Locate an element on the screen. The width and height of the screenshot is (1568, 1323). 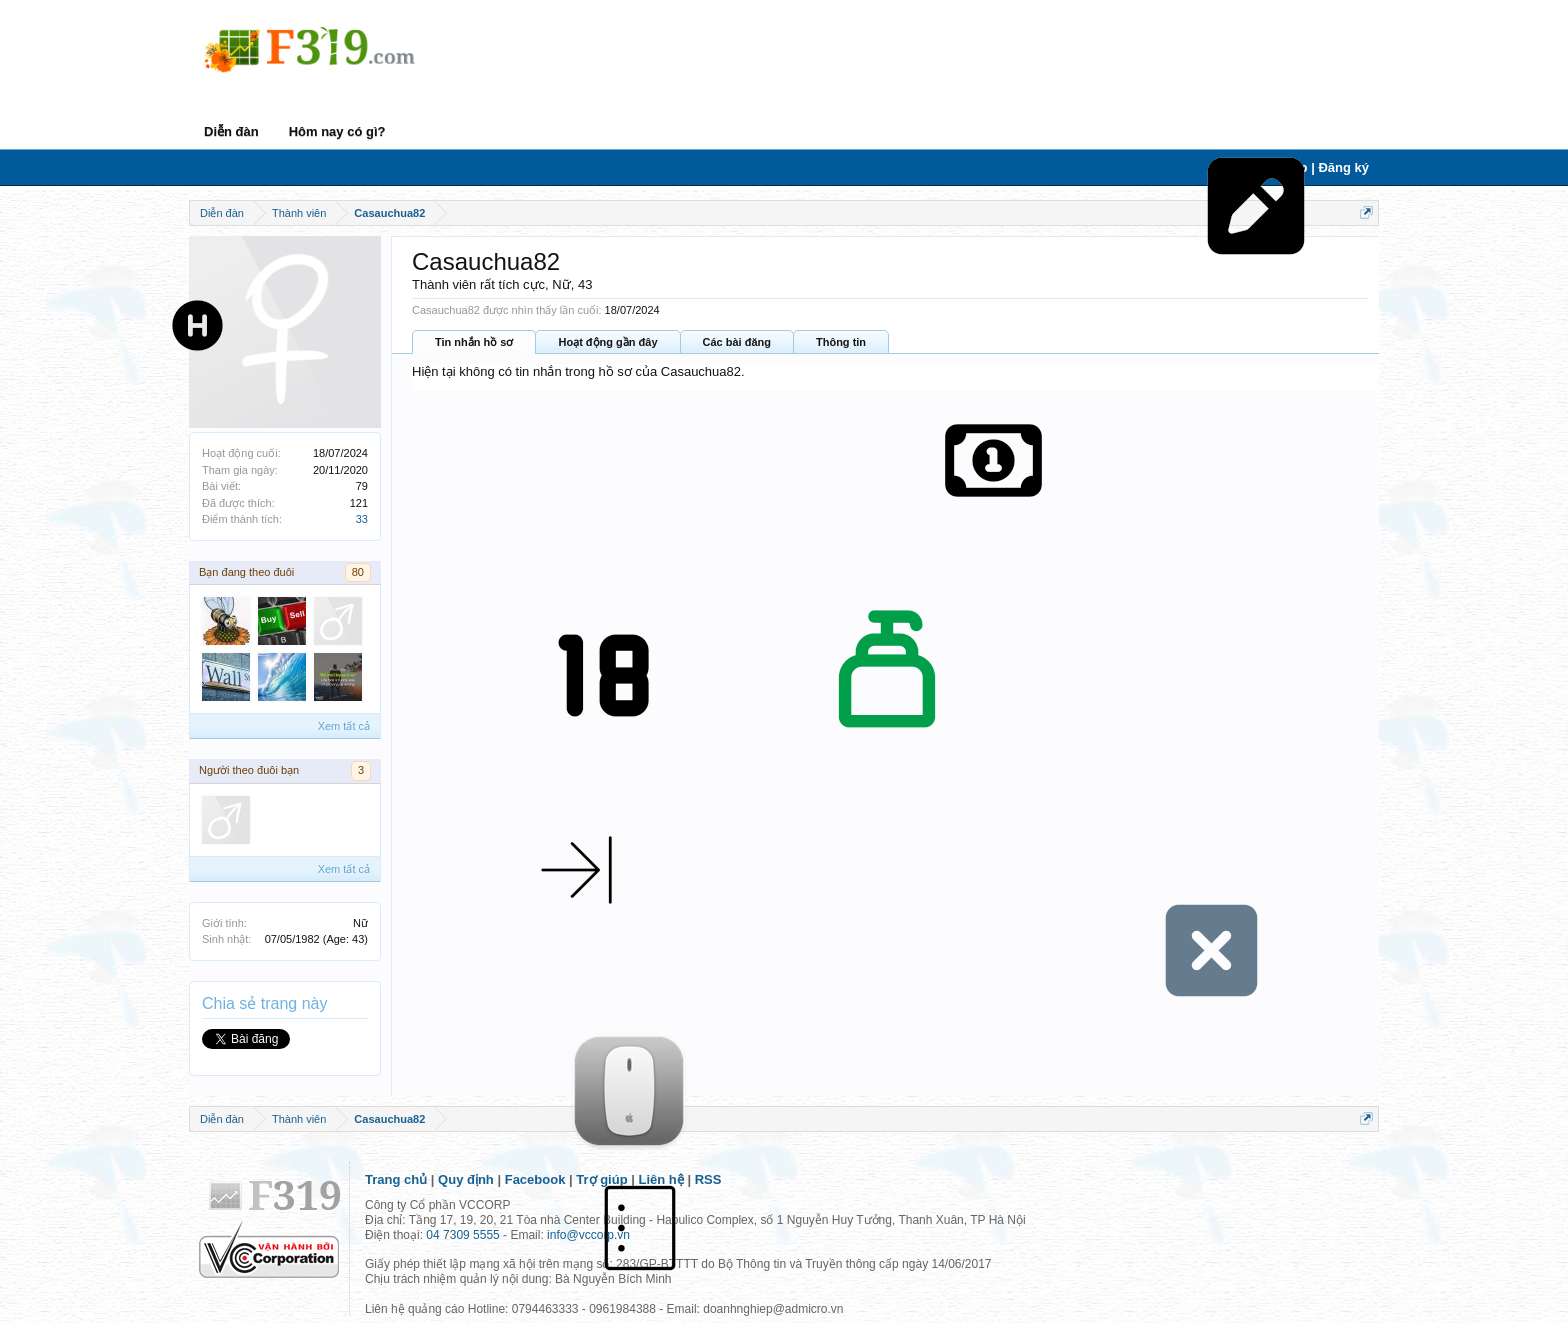
access hand washing or hygiene instructions is located at coordinates (887, 671).